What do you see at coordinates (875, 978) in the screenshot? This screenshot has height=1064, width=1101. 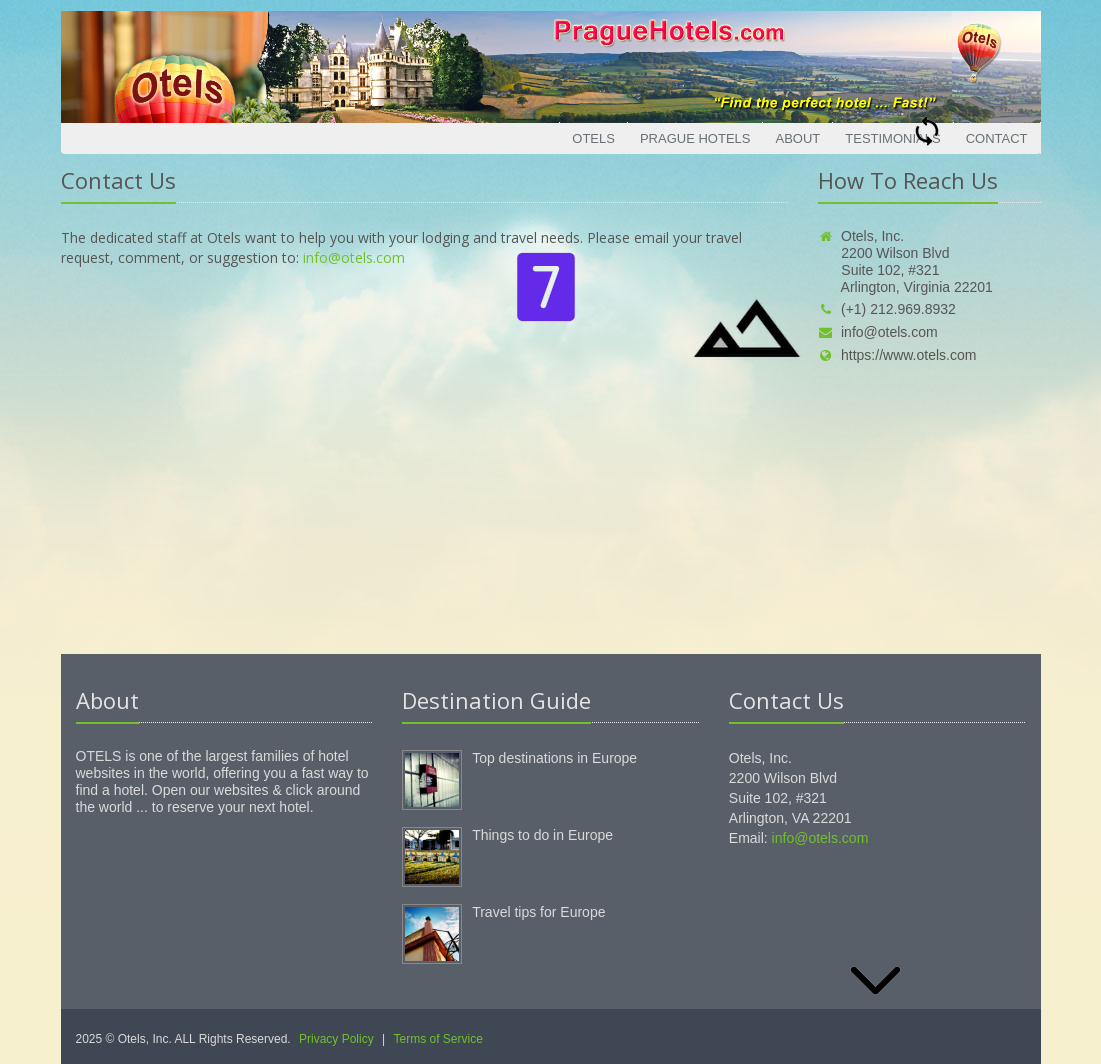 I see `expand a dropdown menu` at bounding box center [875, 978].